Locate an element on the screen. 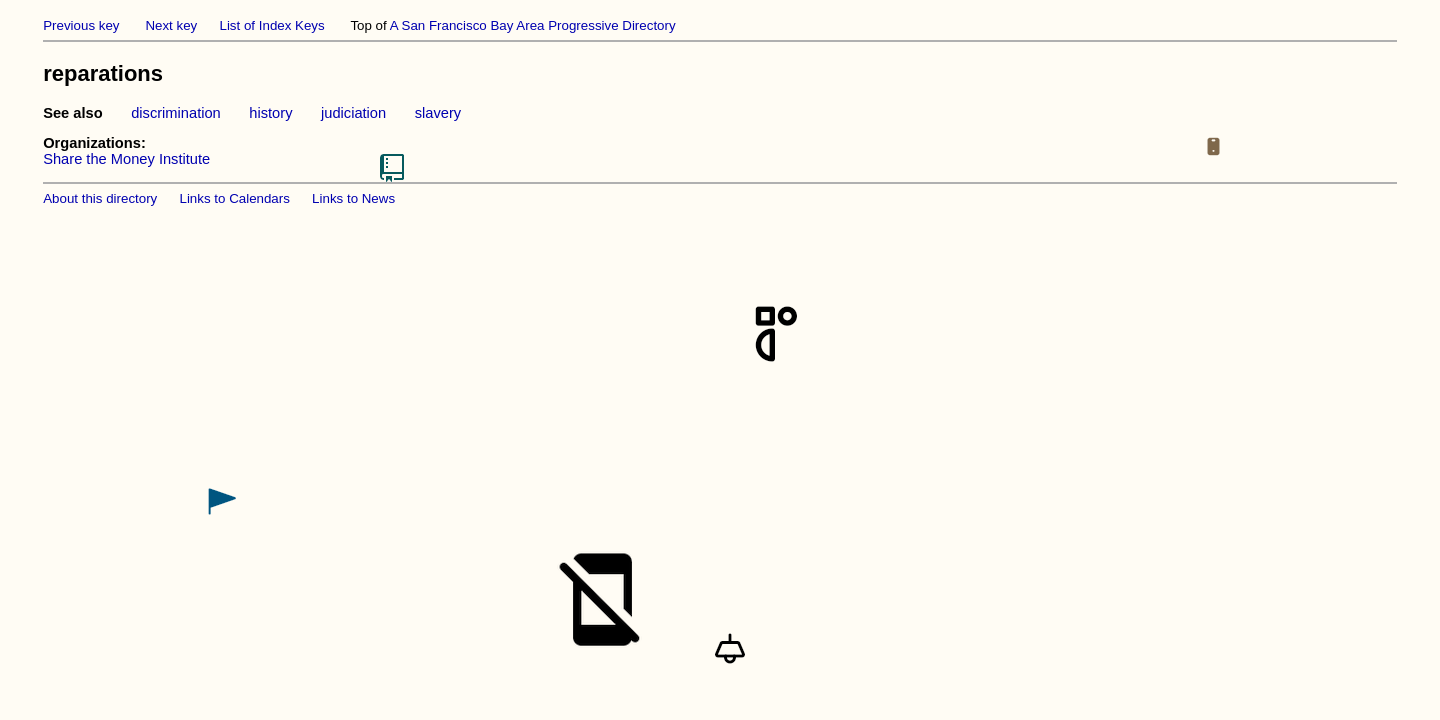 This screenshot has height=720, width=1440. toggle ceiling light on or off is located at coordinates (730, 650).